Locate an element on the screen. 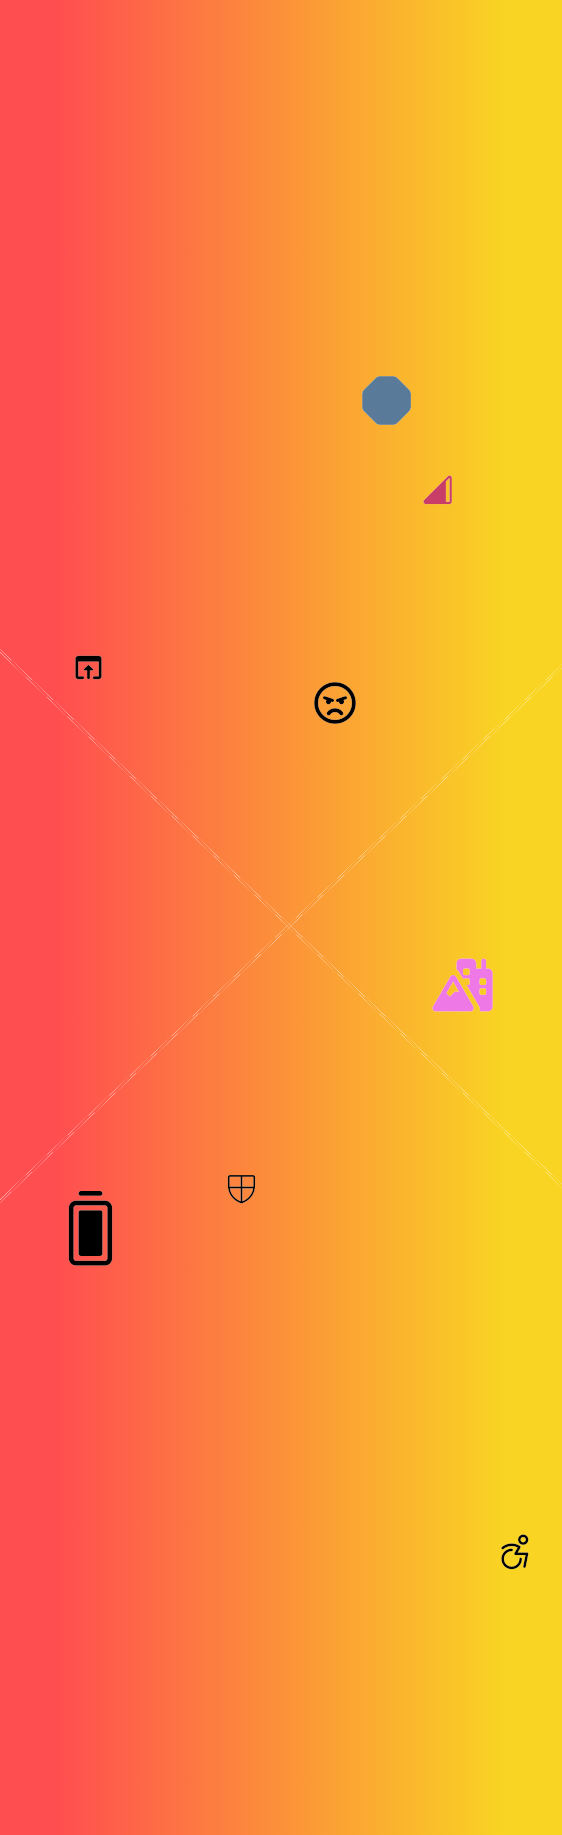  open link in browser is located at coordinates (88, 667).